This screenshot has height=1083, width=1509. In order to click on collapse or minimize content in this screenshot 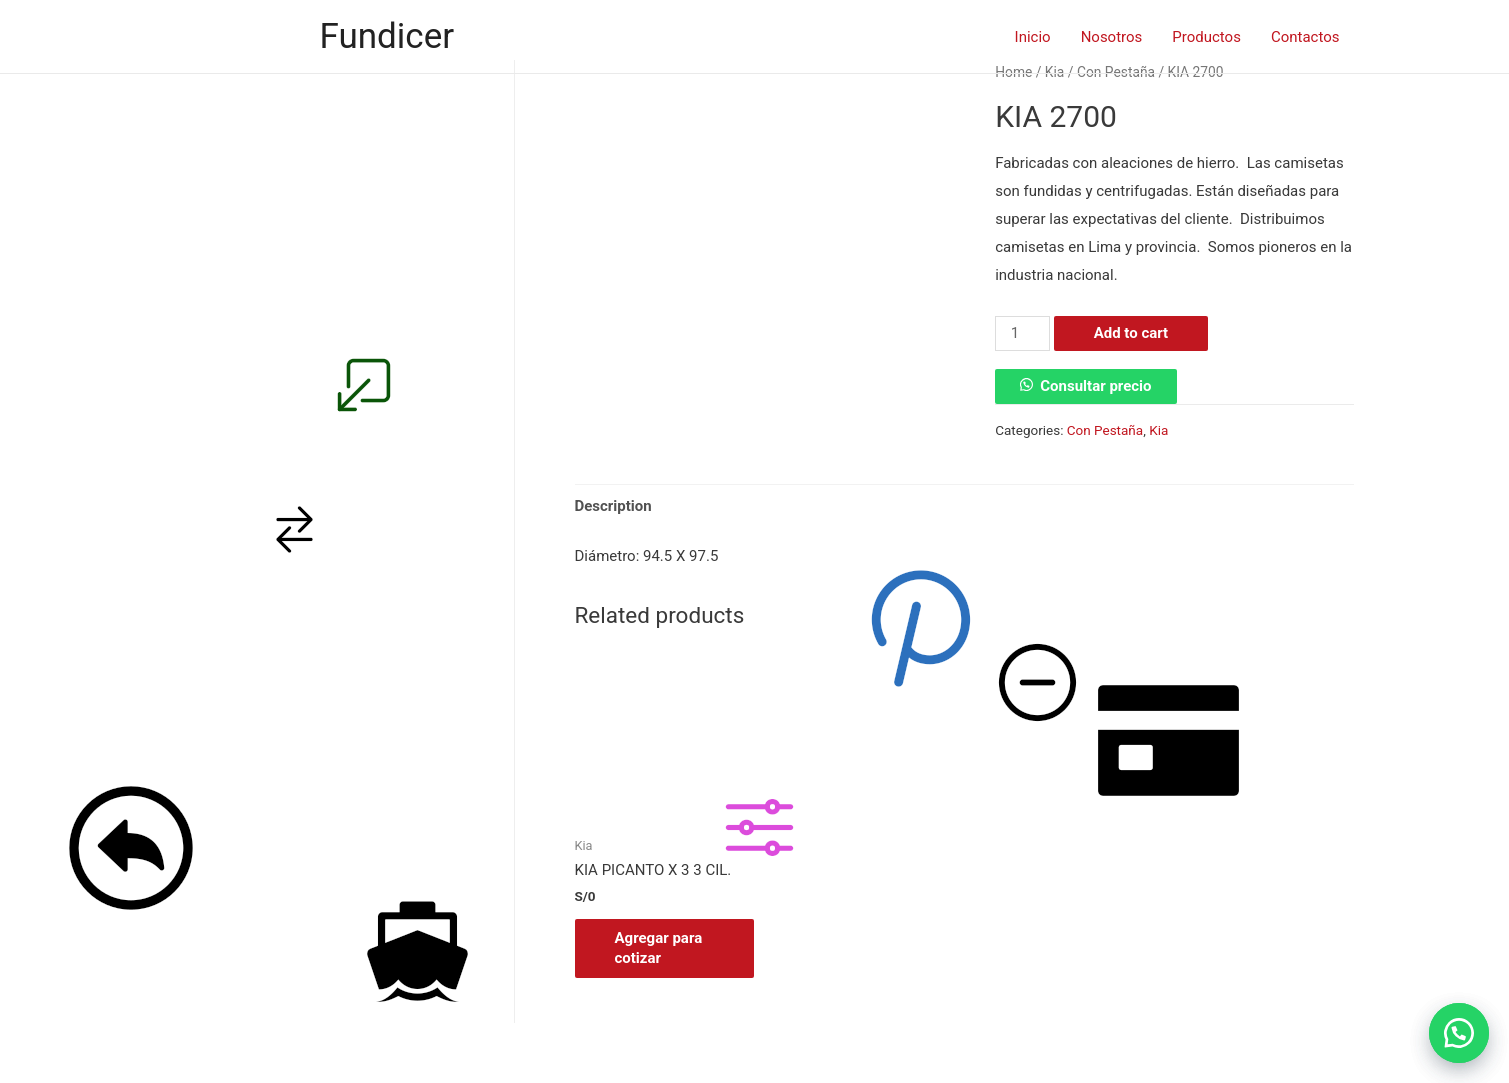, I will do `click(364, 385)`.